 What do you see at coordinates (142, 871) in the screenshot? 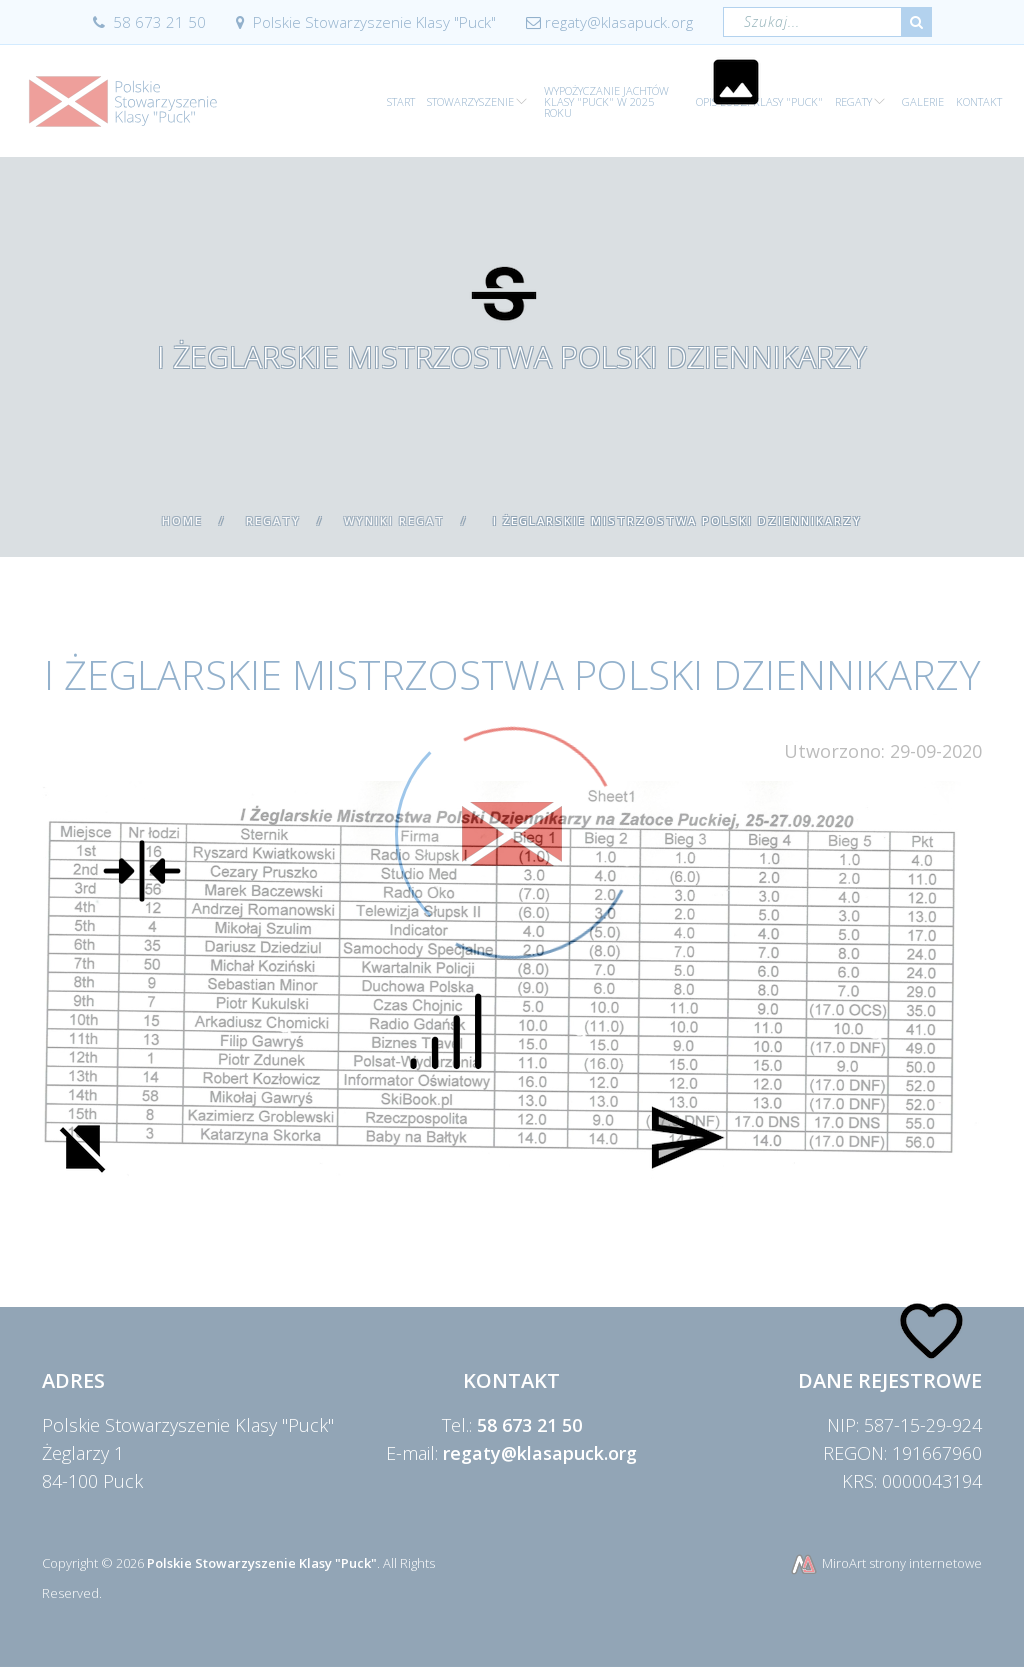
I see `collapse or minimize horizontal spacing` at bounding box center [142, 871].